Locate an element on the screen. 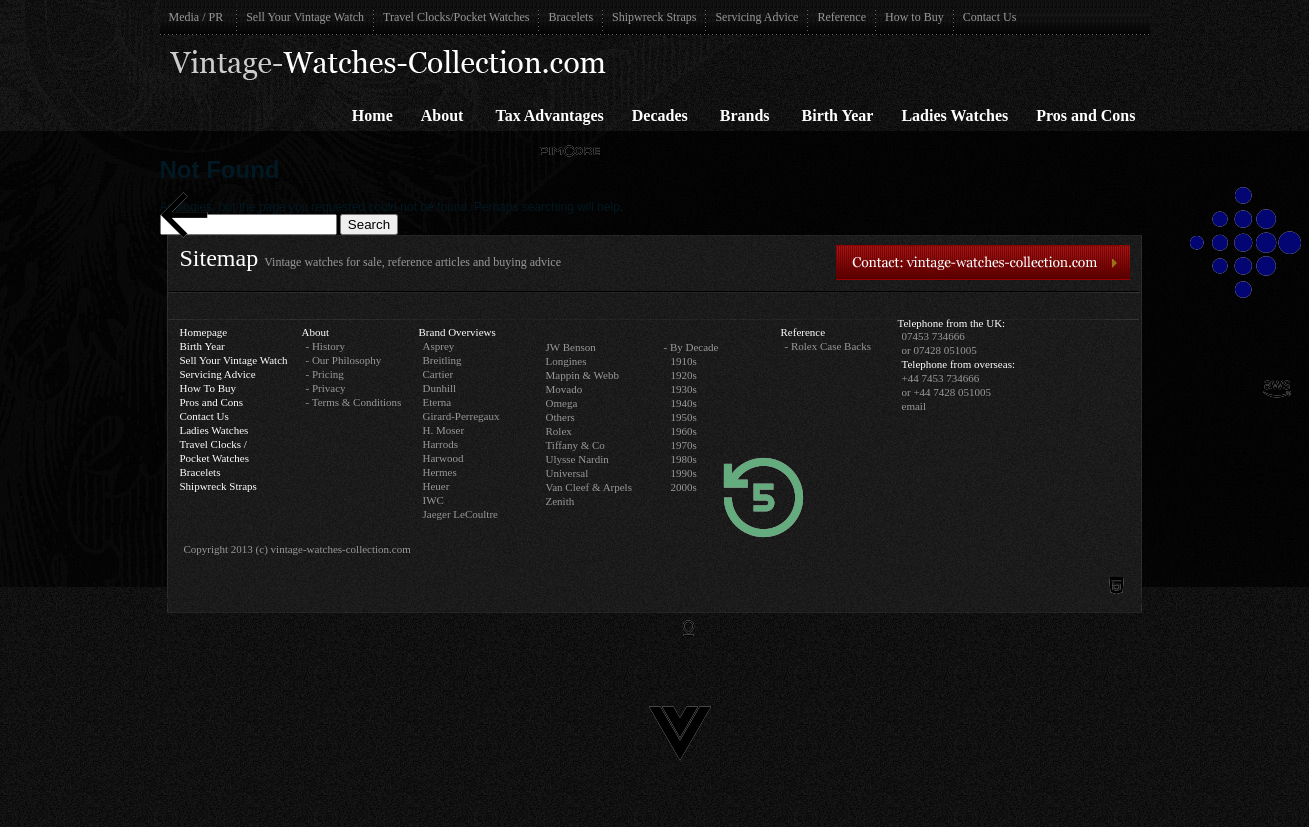  amazon web services logo is located at coordinates (1277, 389).